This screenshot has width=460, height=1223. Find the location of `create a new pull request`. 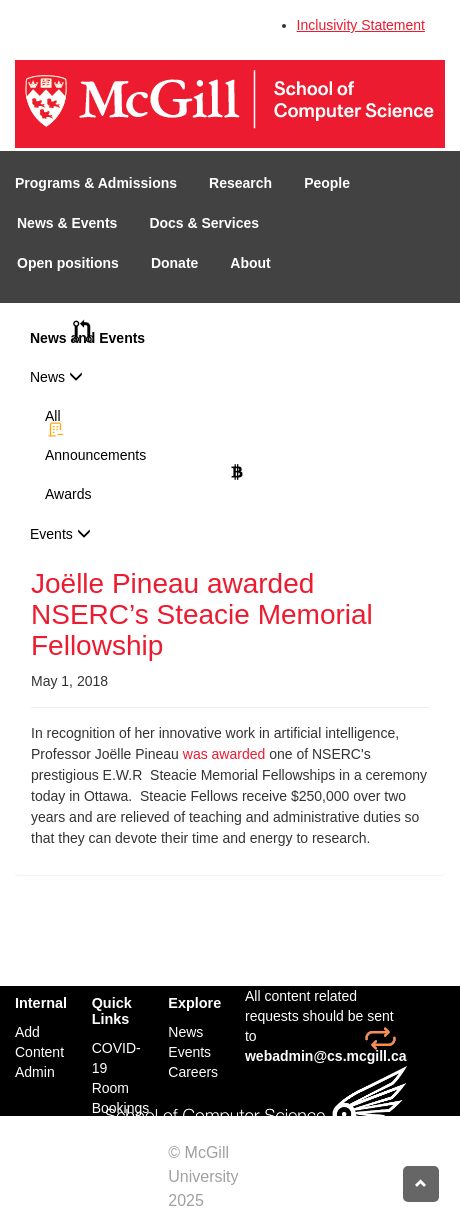

create a new pull request is located at coordinates (82, 331).